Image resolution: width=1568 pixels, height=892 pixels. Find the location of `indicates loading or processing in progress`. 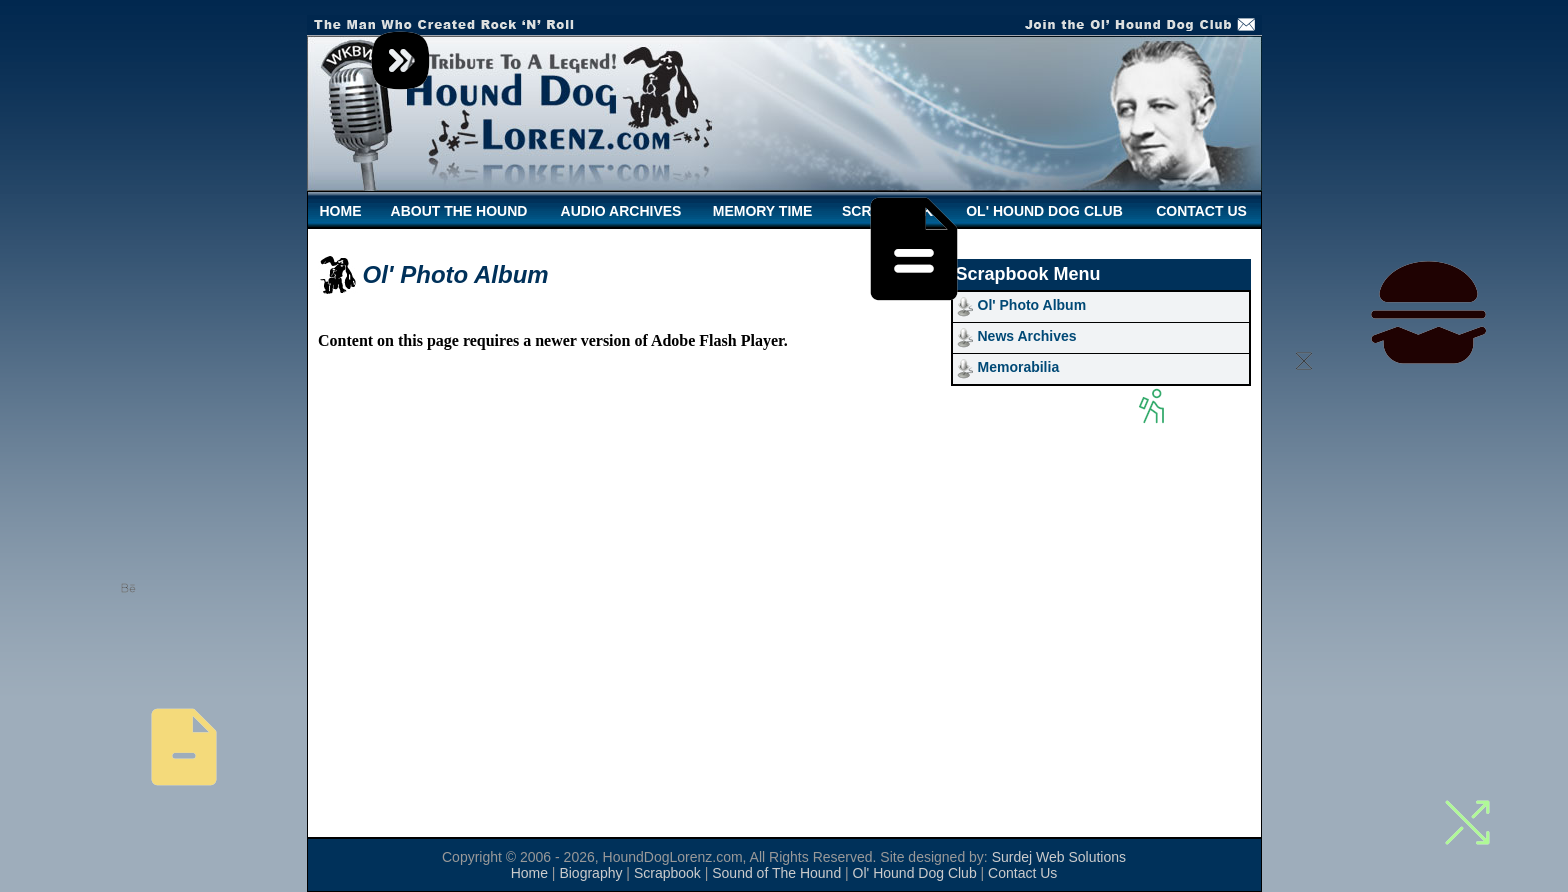

indicates loading or processing in progress is located at coordinates (1304, 361).